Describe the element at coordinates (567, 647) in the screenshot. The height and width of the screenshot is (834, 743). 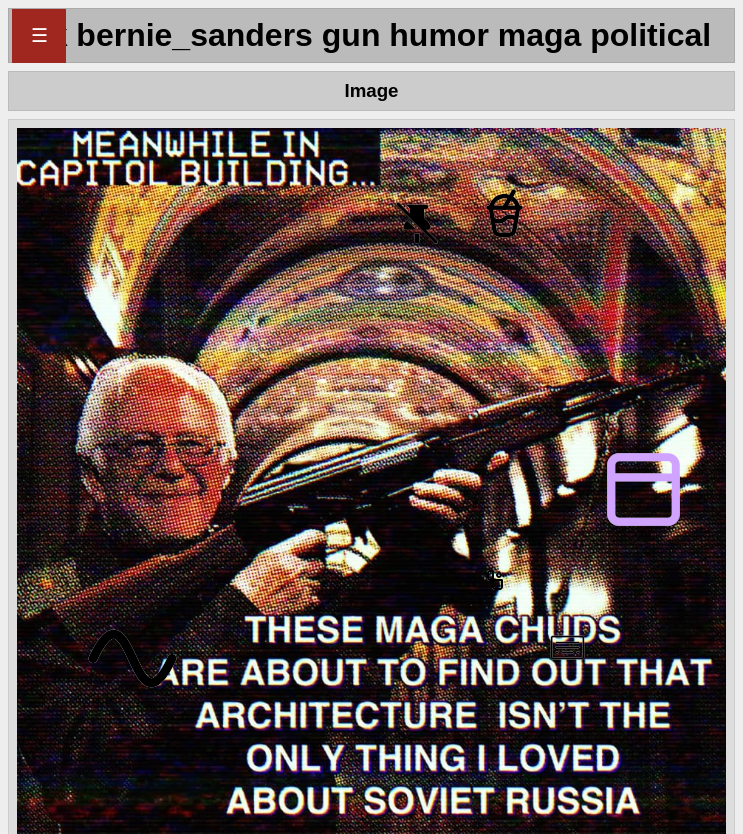
I see `open on-screen keyboard` at that location.